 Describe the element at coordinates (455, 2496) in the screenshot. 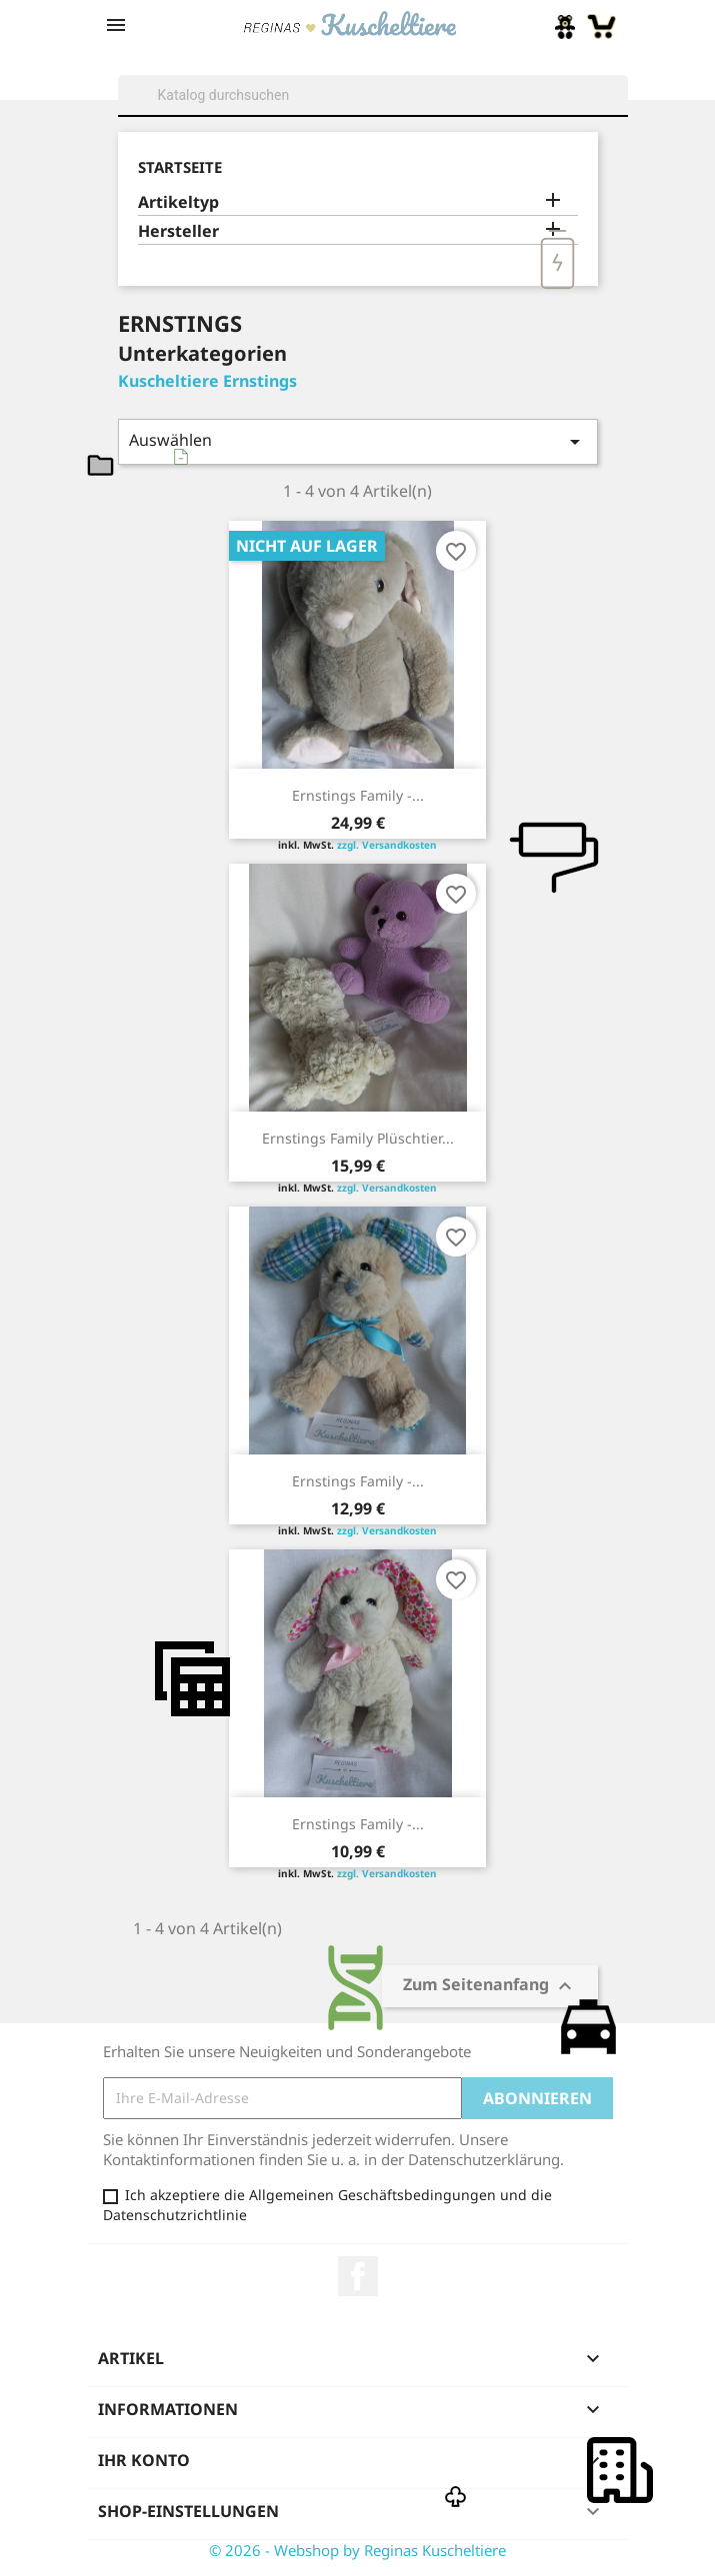

I see `represents the clubs suit in a card game` at that location.